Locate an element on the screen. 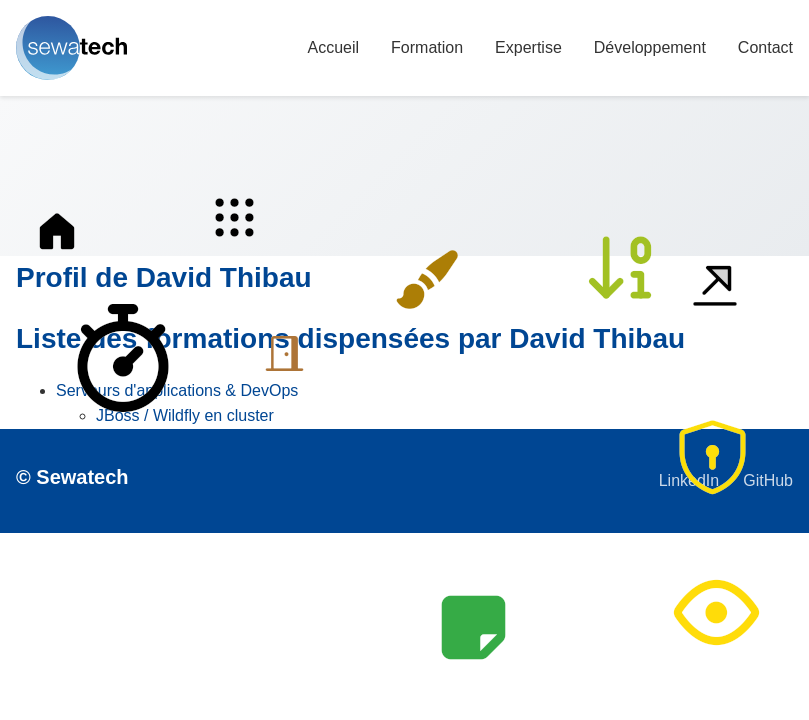  drag to rearrange items is located at coordinates (234, 217).